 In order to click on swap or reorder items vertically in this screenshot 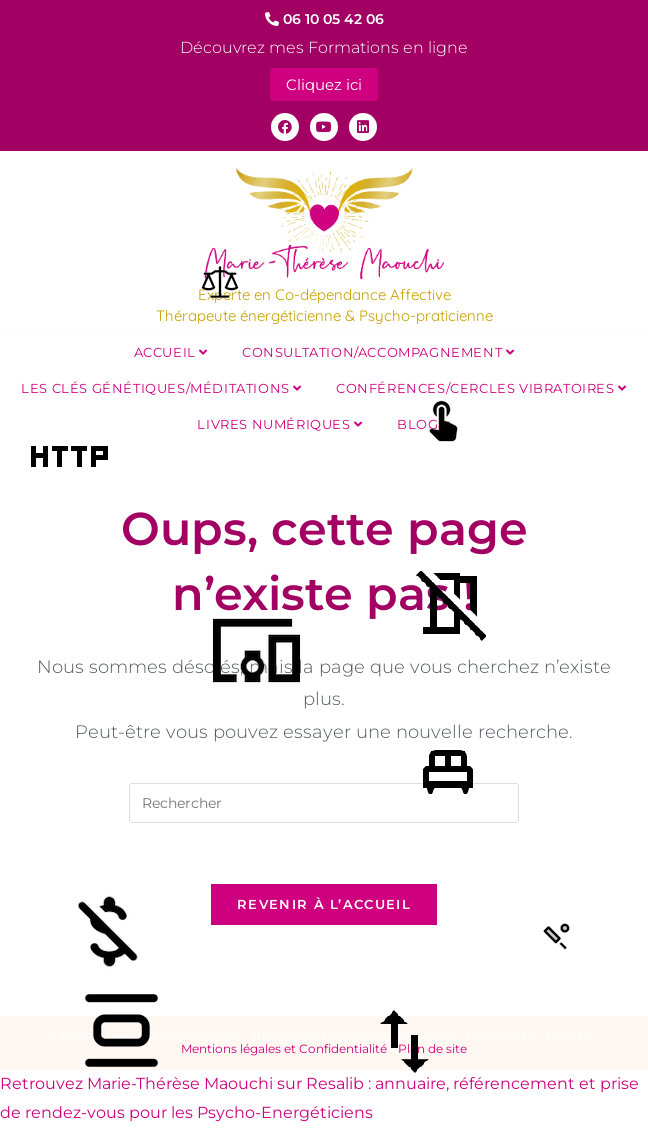, I will do `click(404, 1041)`.